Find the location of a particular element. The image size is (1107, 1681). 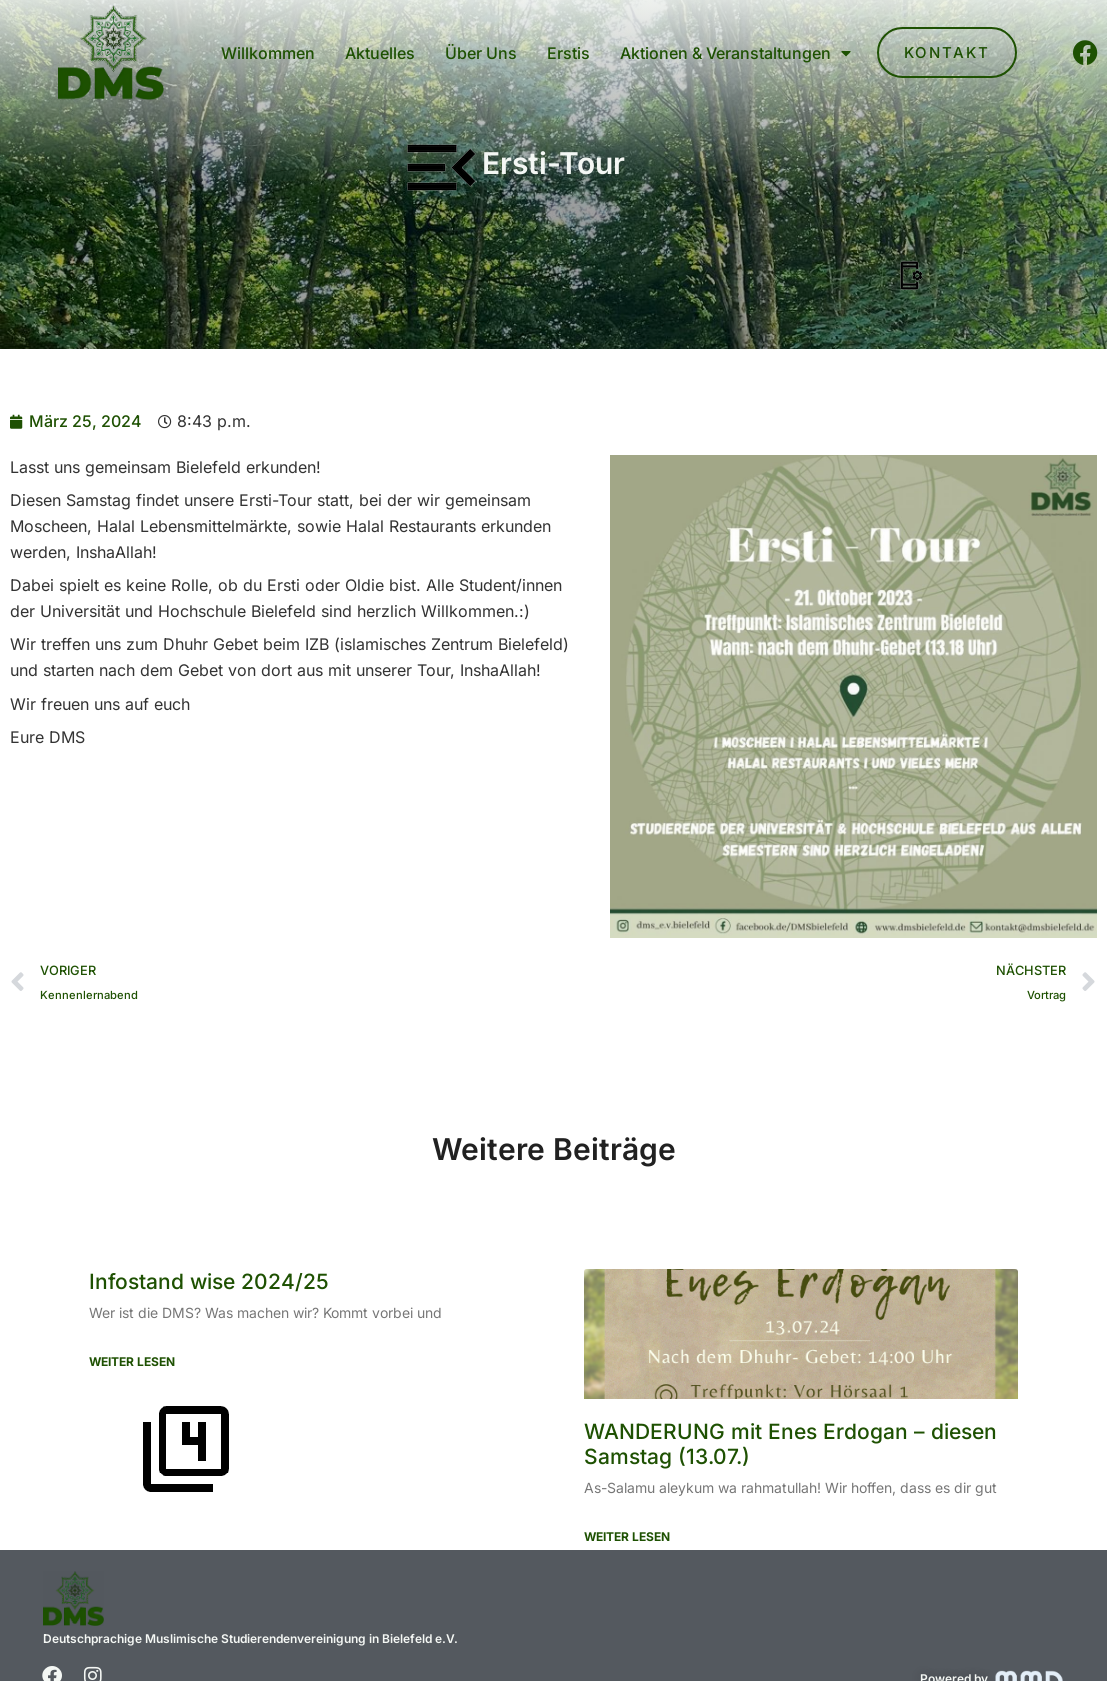

select filter option 4 is located at coordinates (186, 1449).